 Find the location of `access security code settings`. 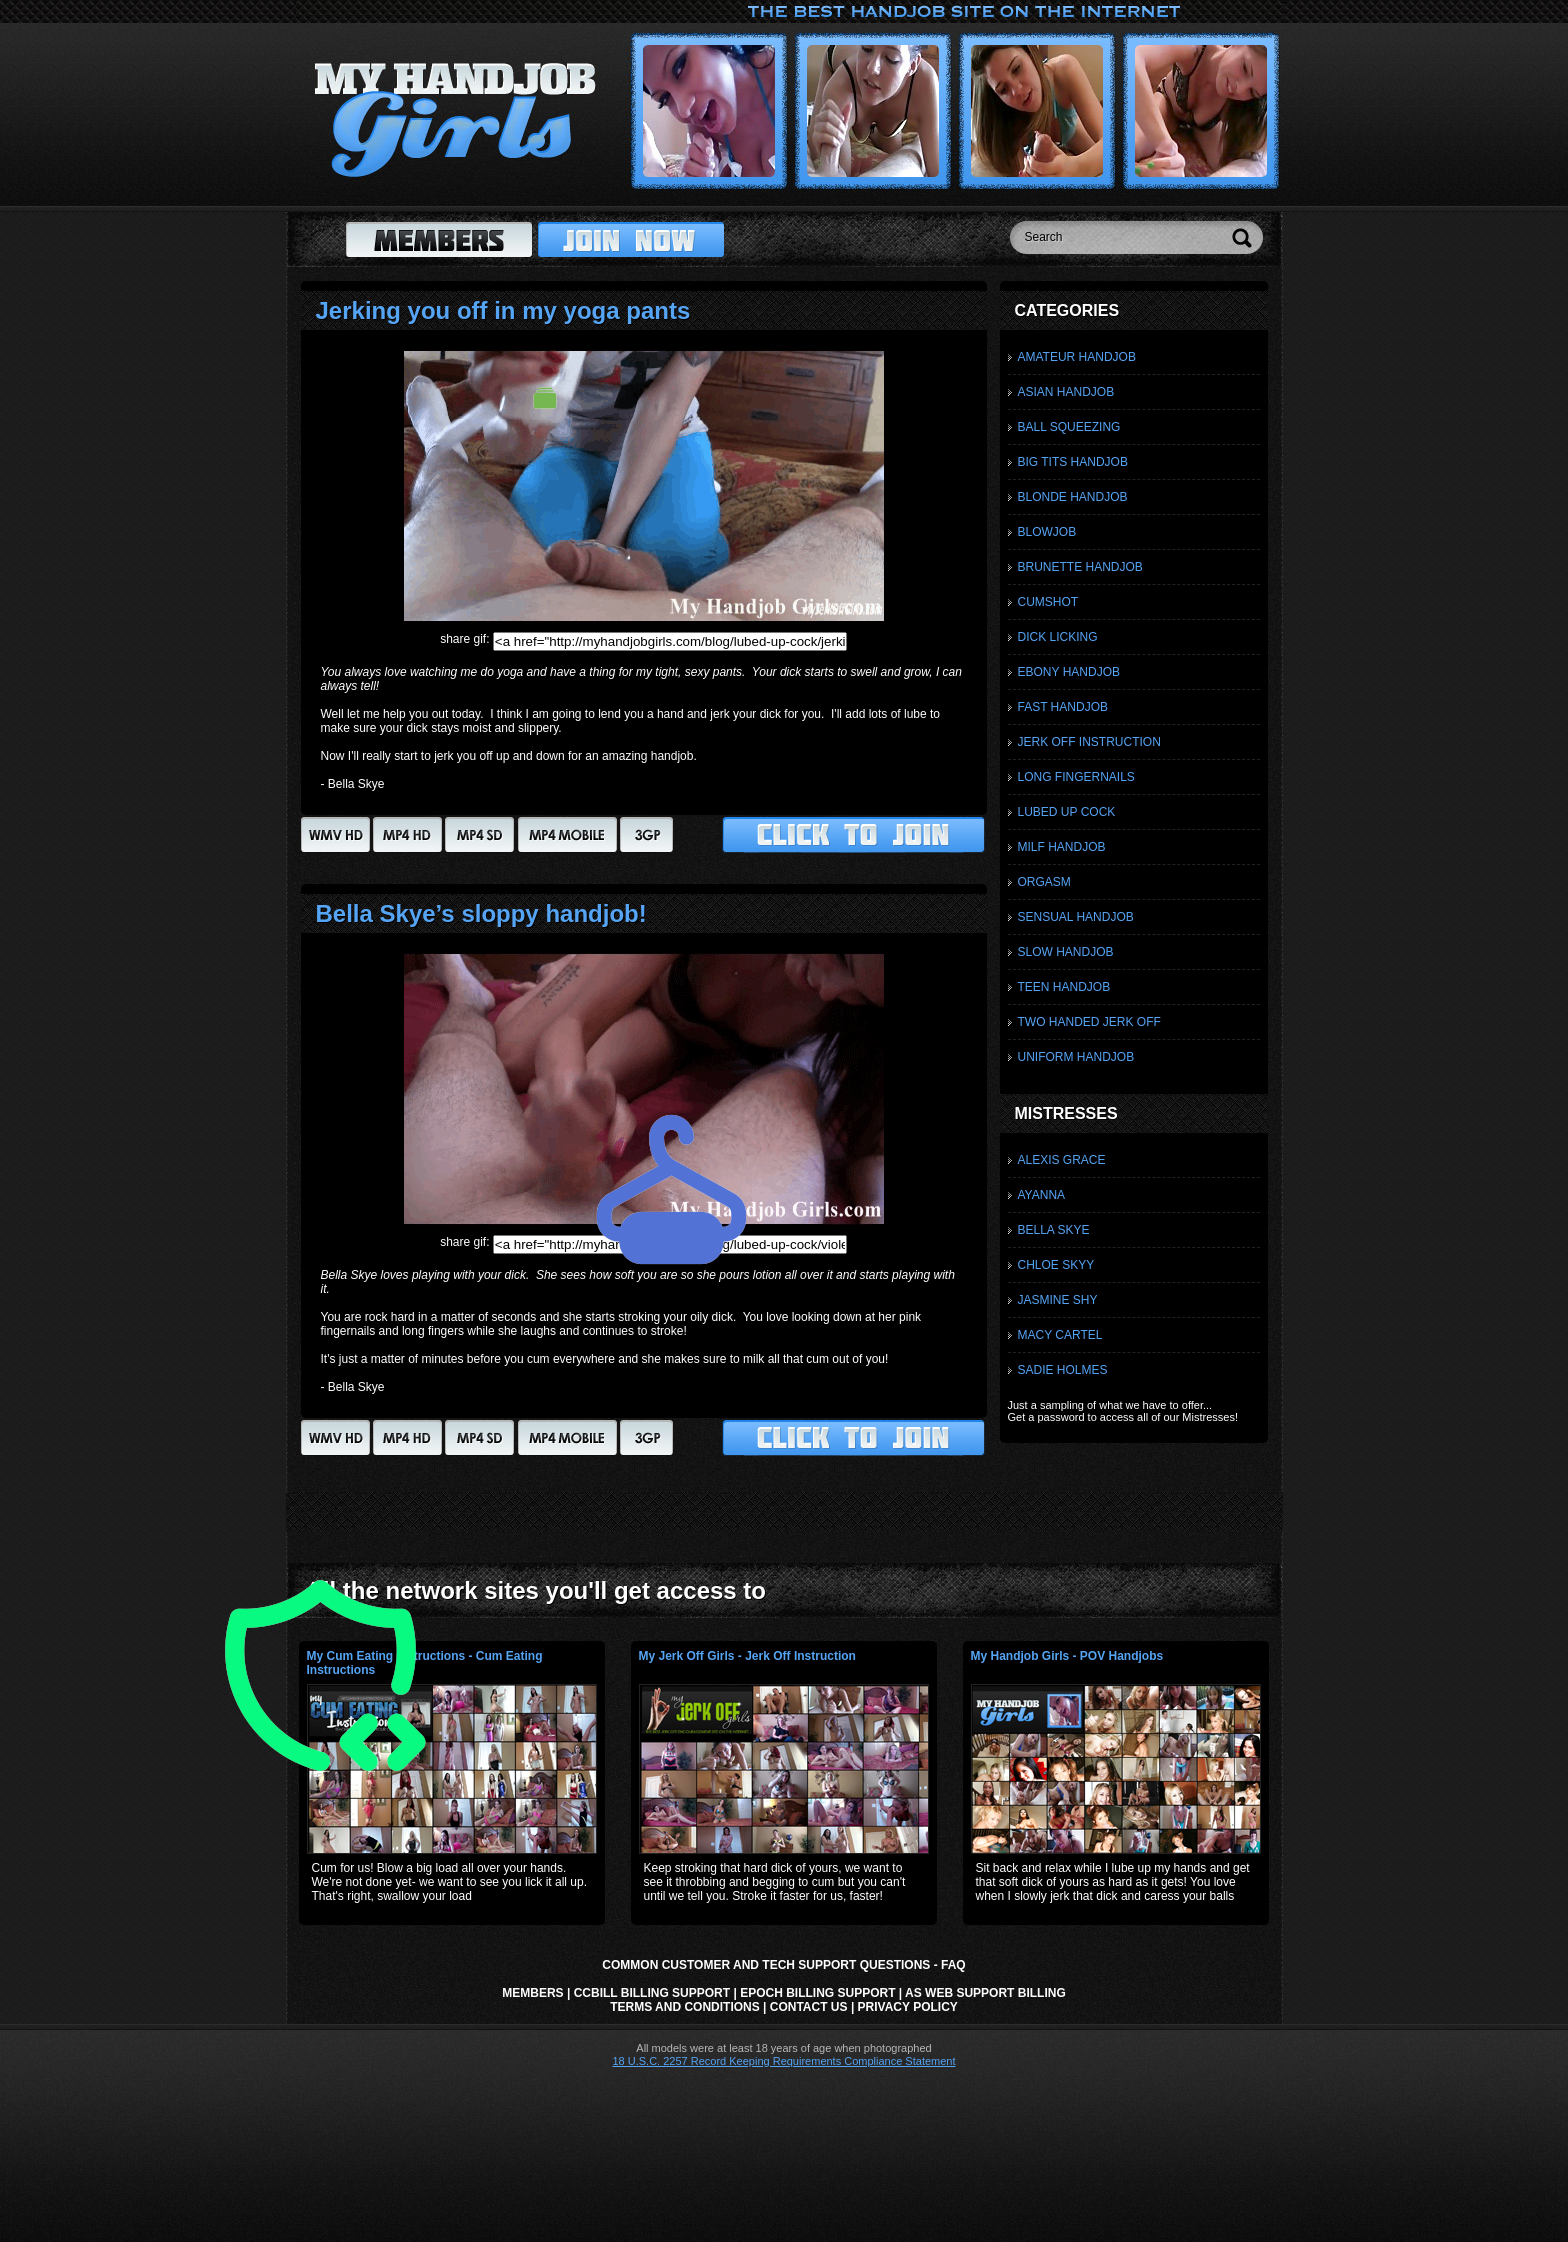

access security code settings is located at coordinates (320, 1675).